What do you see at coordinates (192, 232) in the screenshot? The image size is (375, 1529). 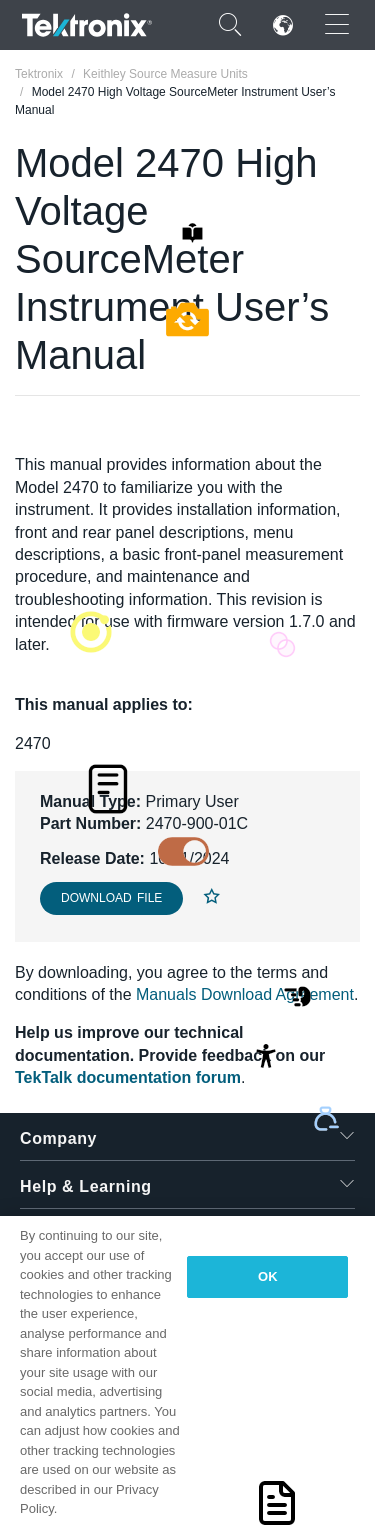 I see `view user profile or contact details` at bounding box center [192, 232].